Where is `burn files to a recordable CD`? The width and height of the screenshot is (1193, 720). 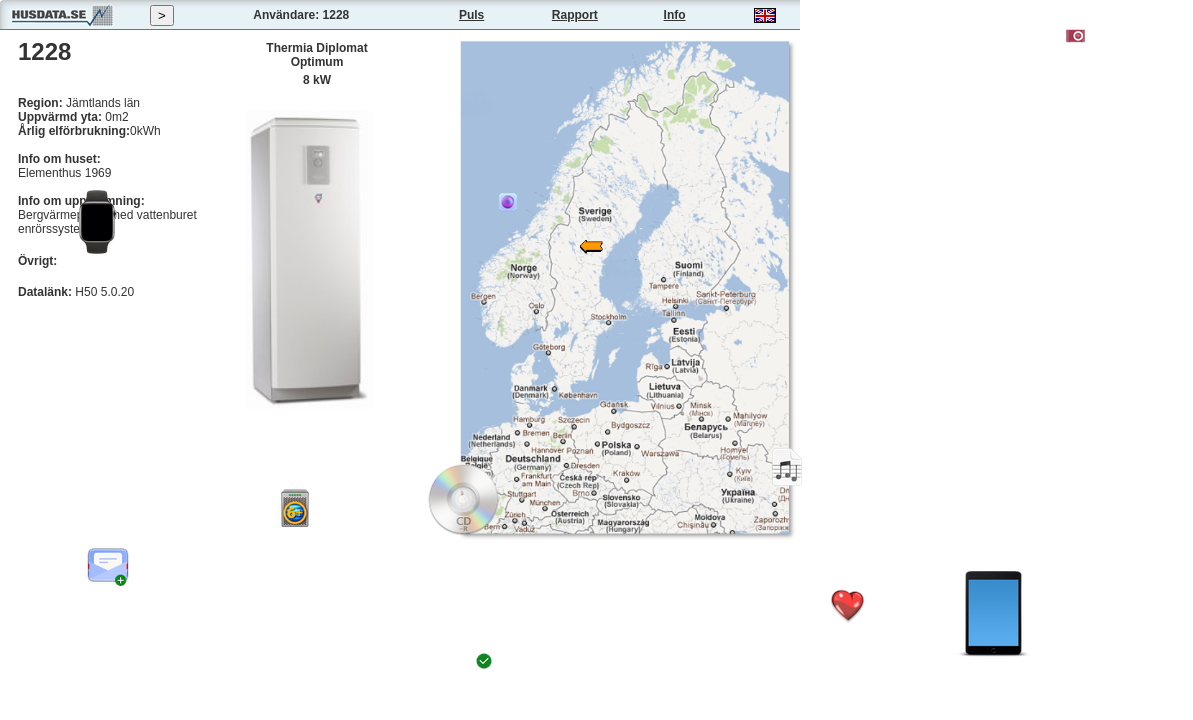 burn files to a recordable CD is located at coordinates (463, 500).